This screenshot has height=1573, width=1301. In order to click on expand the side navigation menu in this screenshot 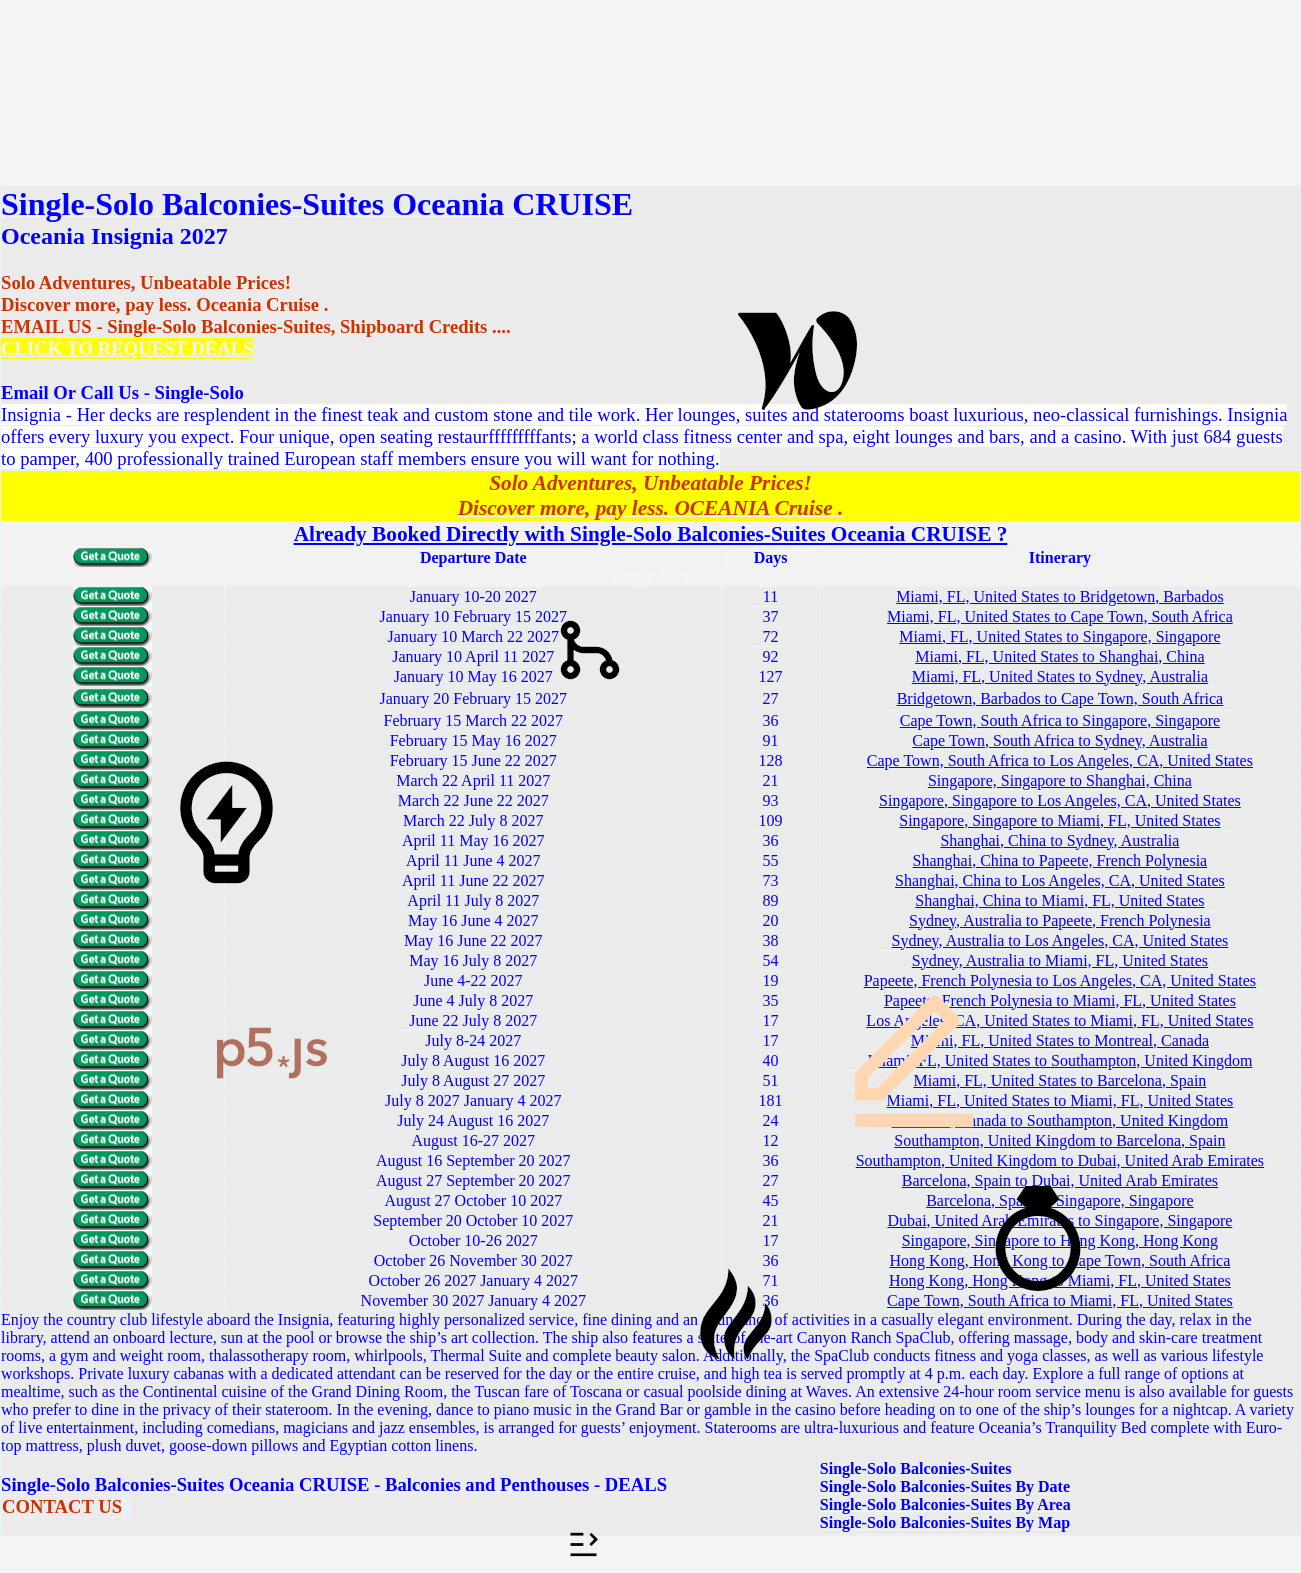, I will do `click(583, 1544)`.